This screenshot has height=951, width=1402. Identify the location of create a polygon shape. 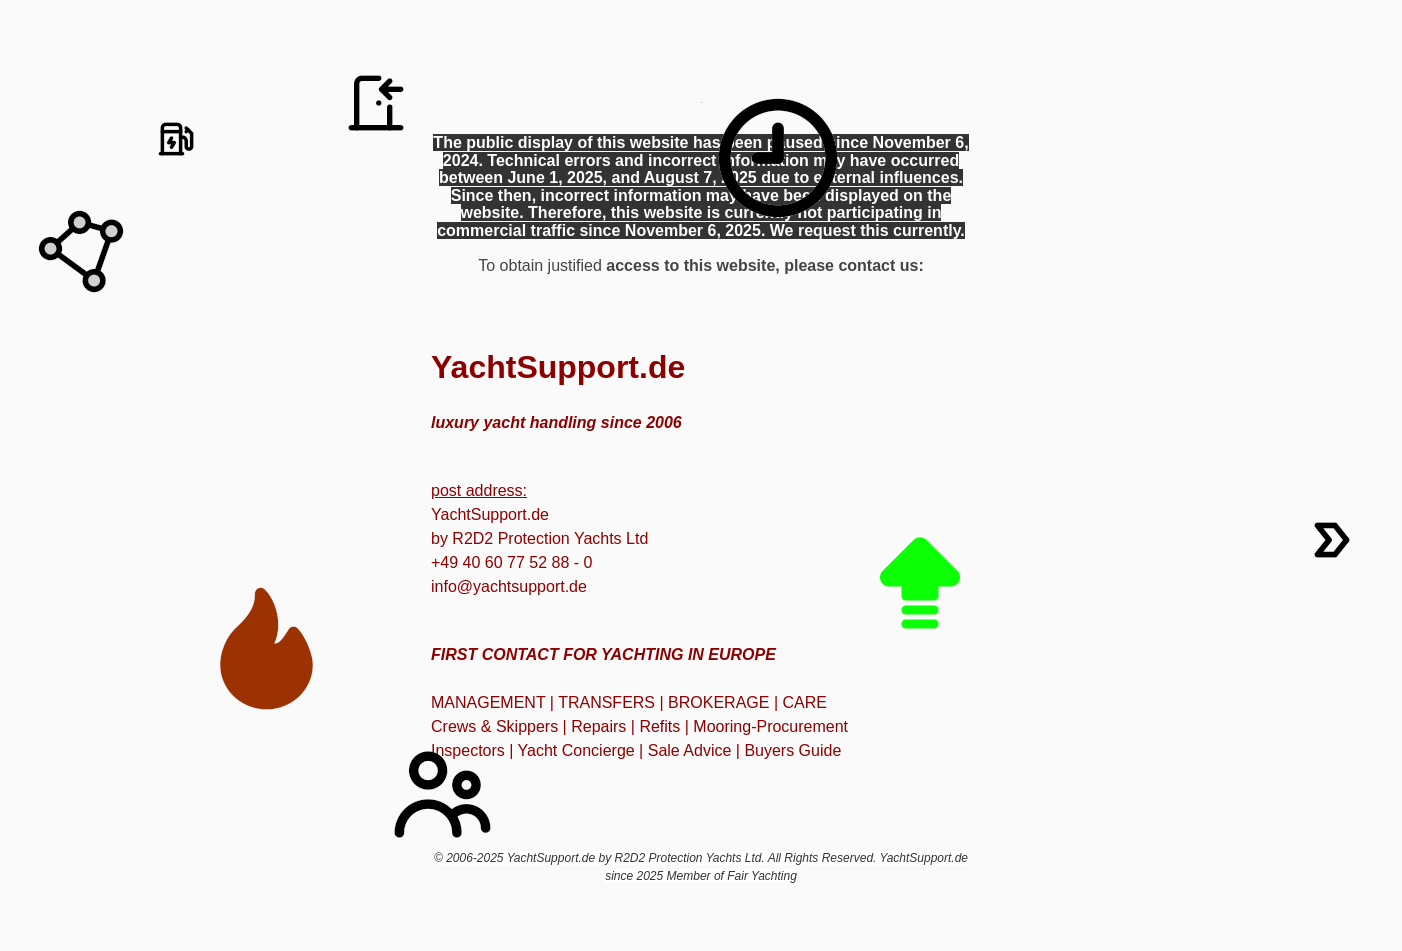
(82, 251).